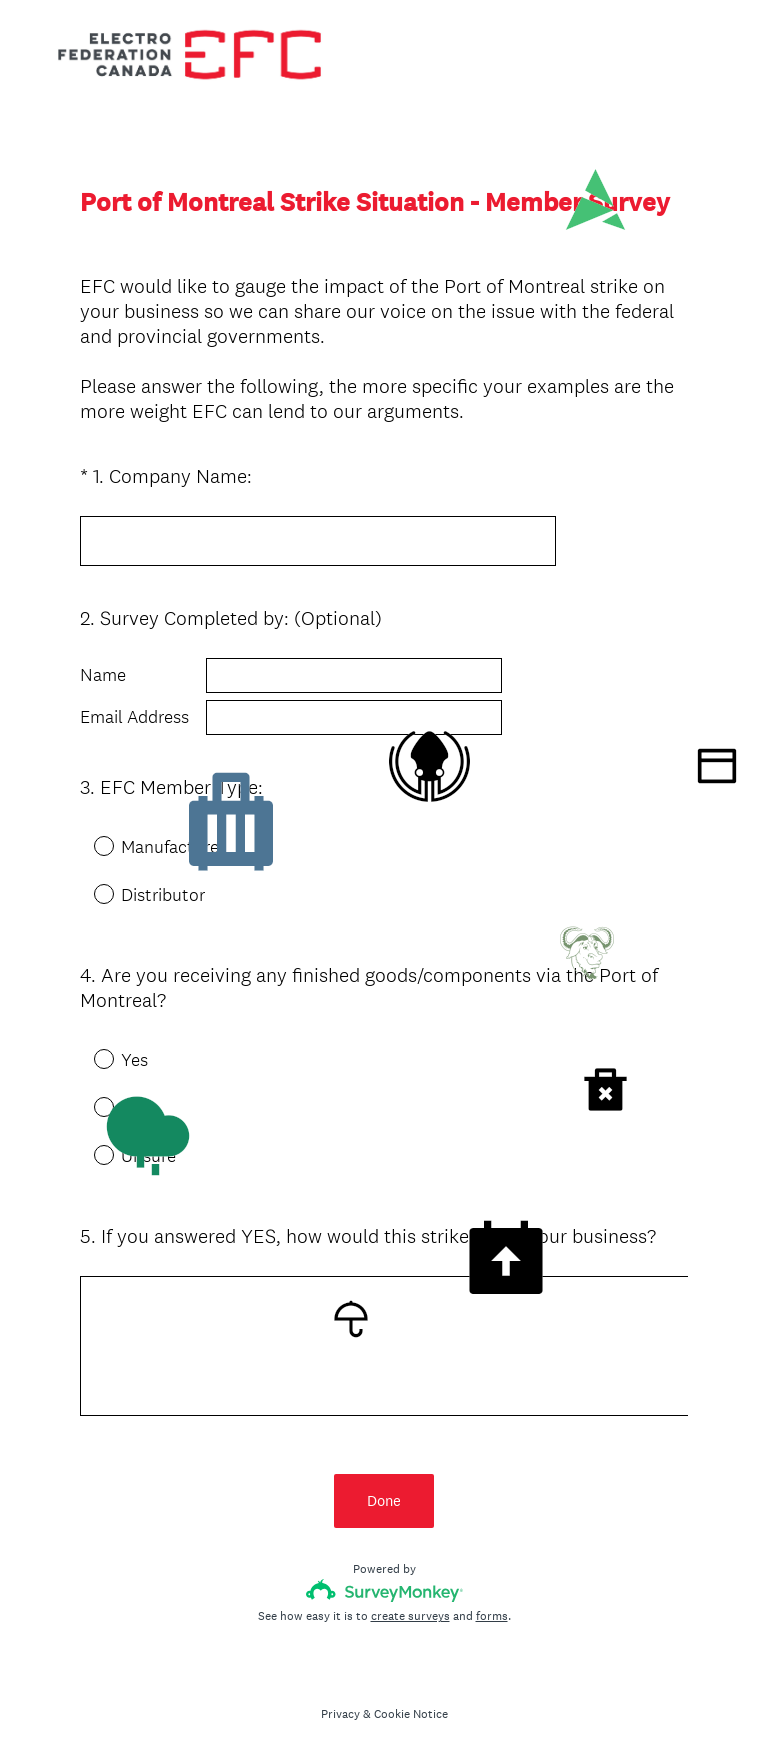 Image resolution: width=768 pixels, height=1763 pixels. What do you see at coordinates (605, 1089) in the screenshot?
I see `delete selected item` at bounding box center [605, 1089].